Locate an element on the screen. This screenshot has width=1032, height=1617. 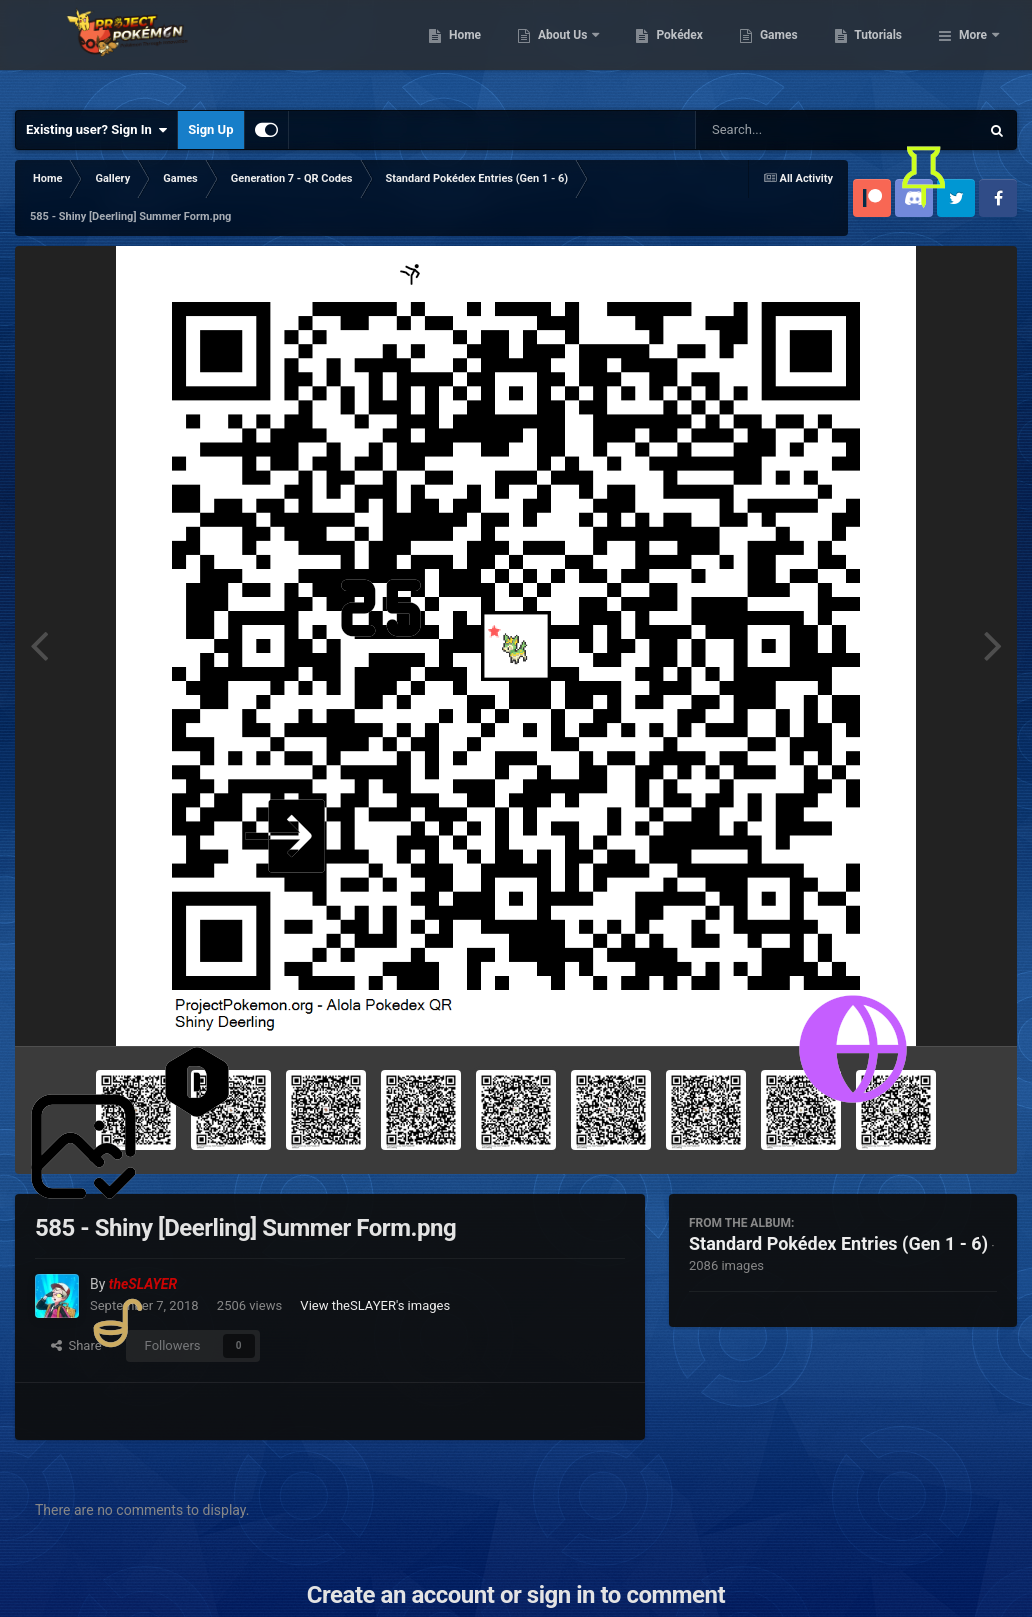
indicates a "D" grade or rating level is located at coordinates (197, 1082).